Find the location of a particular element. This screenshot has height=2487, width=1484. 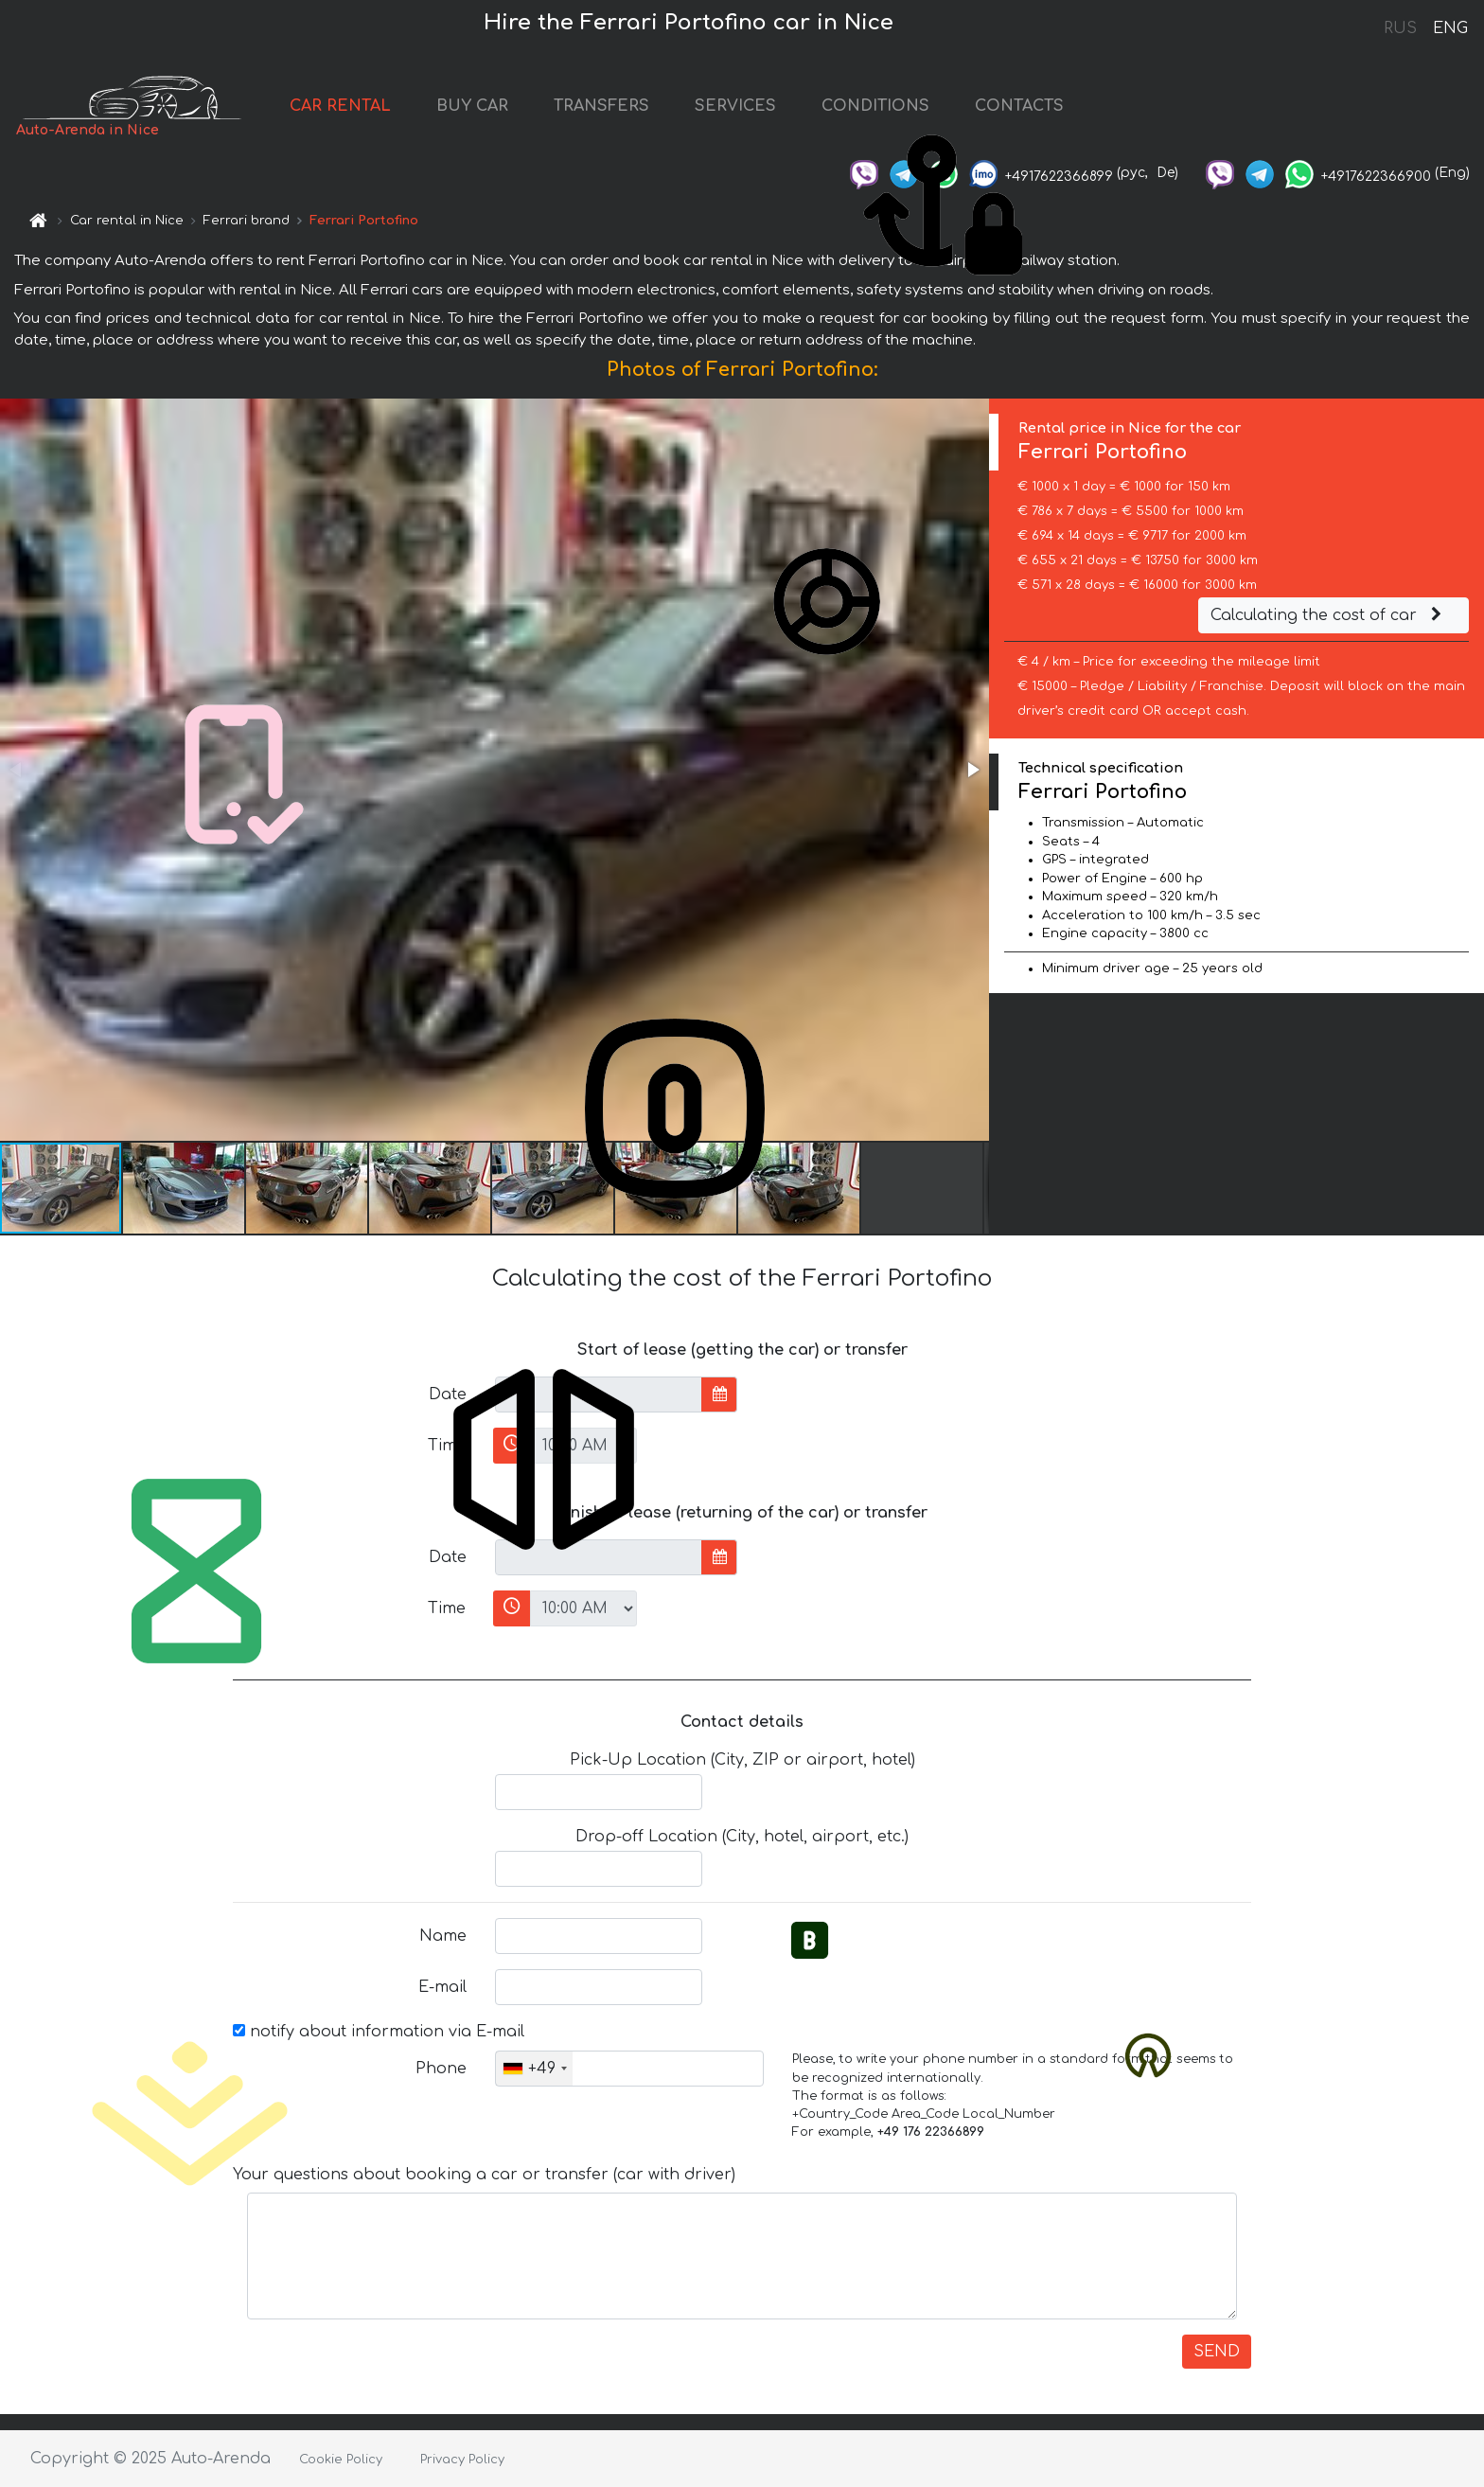

lock or secure an anchor point is located at coordinates (940, 201).